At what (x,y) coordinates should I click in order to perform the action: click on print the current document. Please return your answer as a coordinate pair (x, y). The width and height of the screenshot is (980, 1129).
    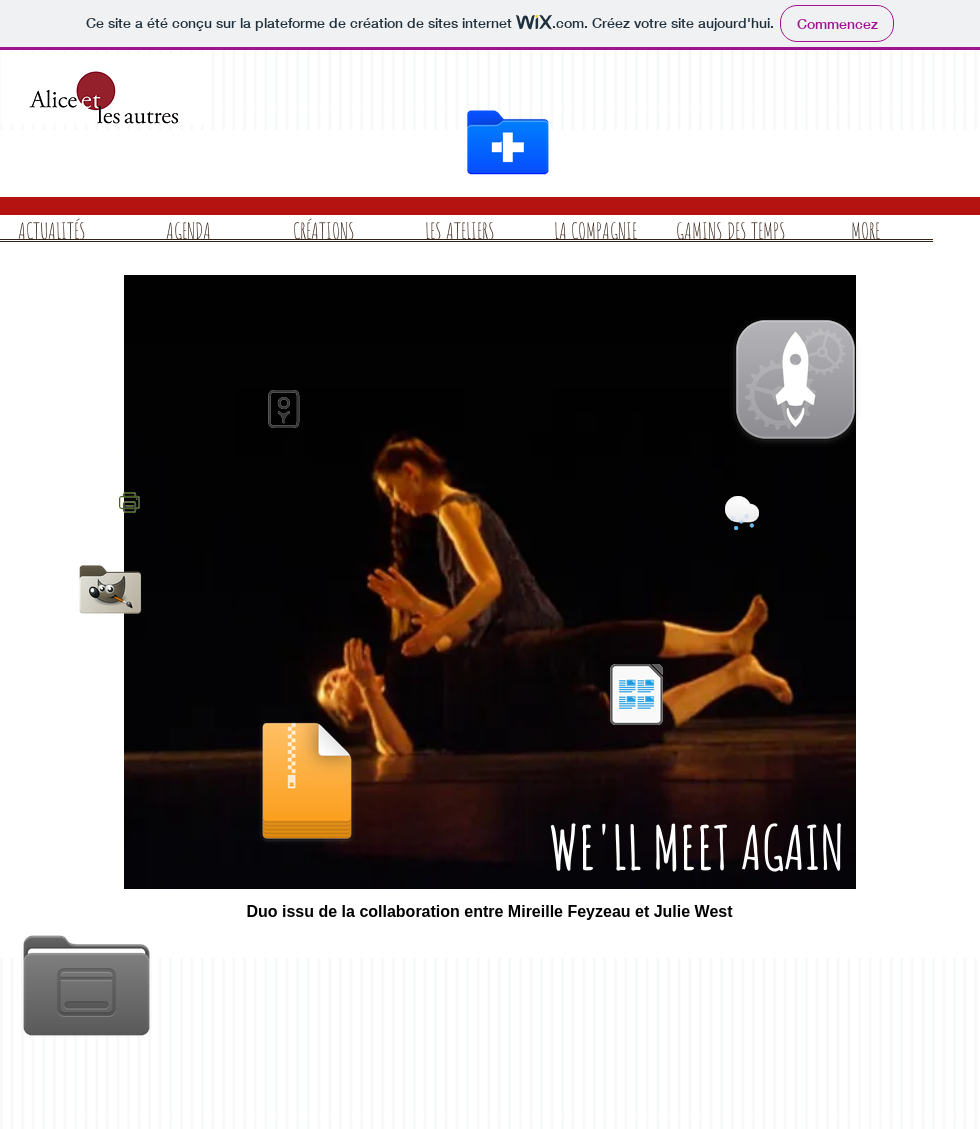
    Looking at the image, I should click on (129, 502).